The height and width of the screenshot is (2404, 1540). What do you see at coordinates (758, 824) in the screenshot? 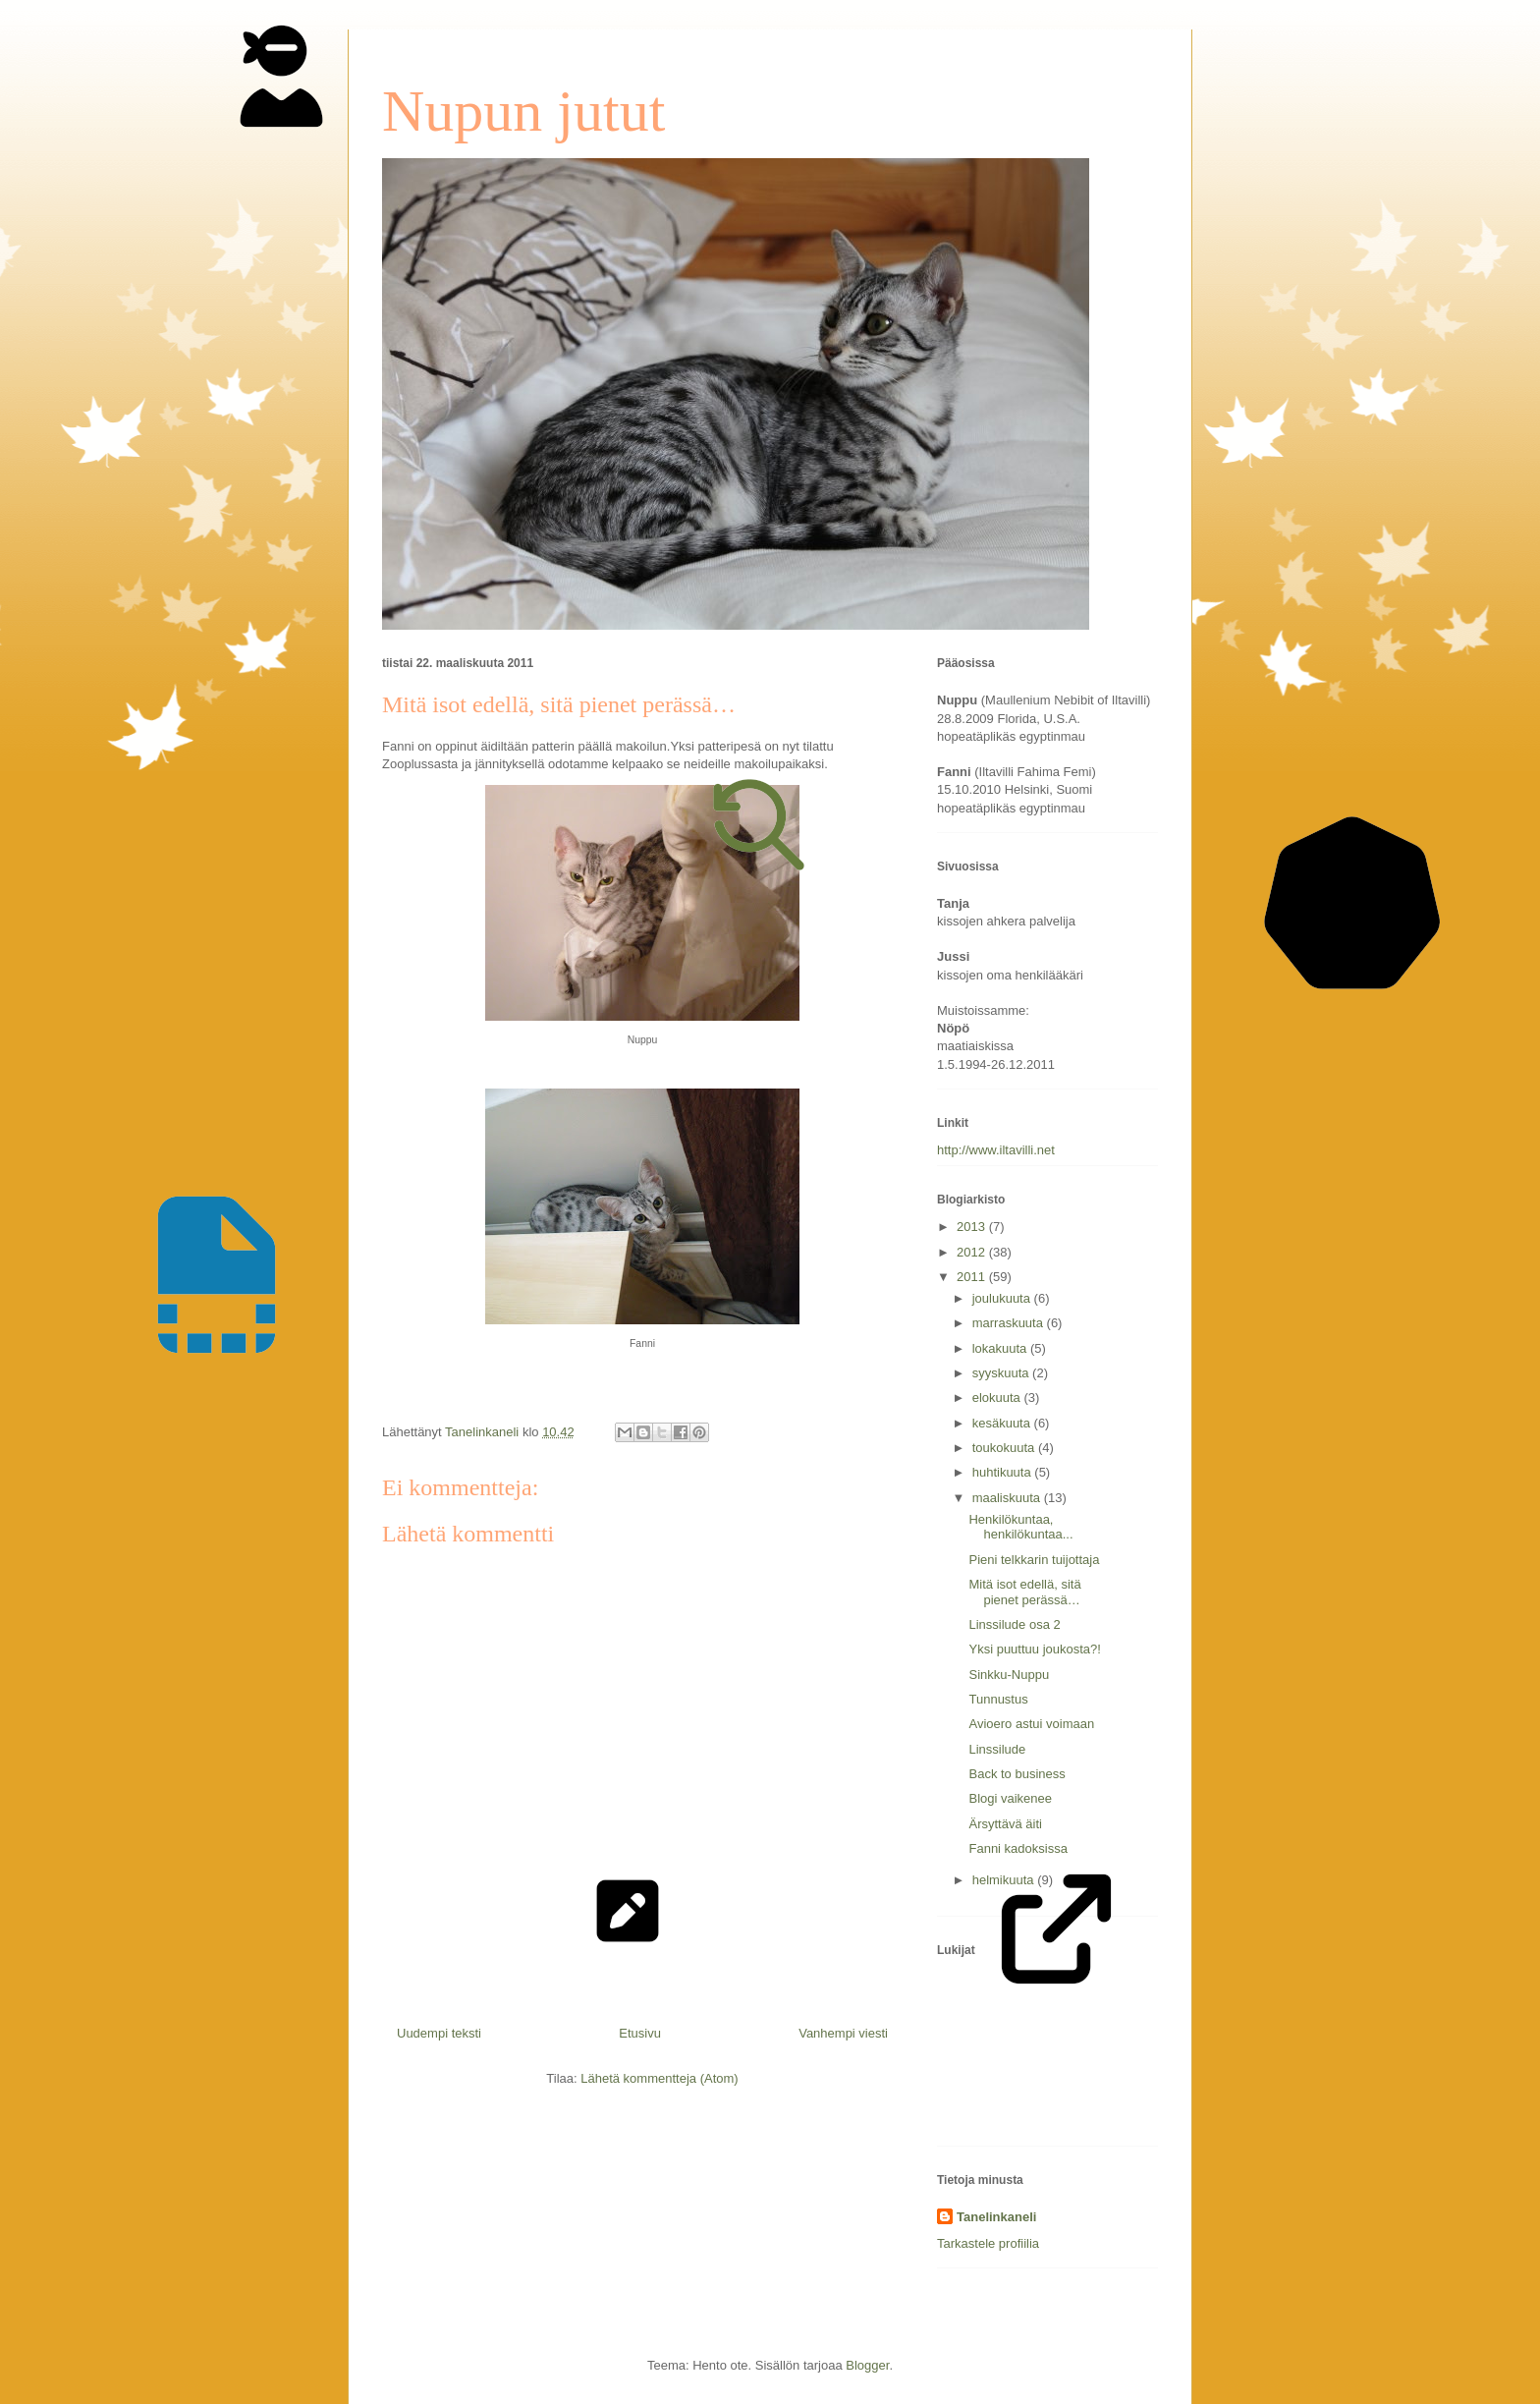
I see `reset zoom to default level` at bounding box center [758, 824].